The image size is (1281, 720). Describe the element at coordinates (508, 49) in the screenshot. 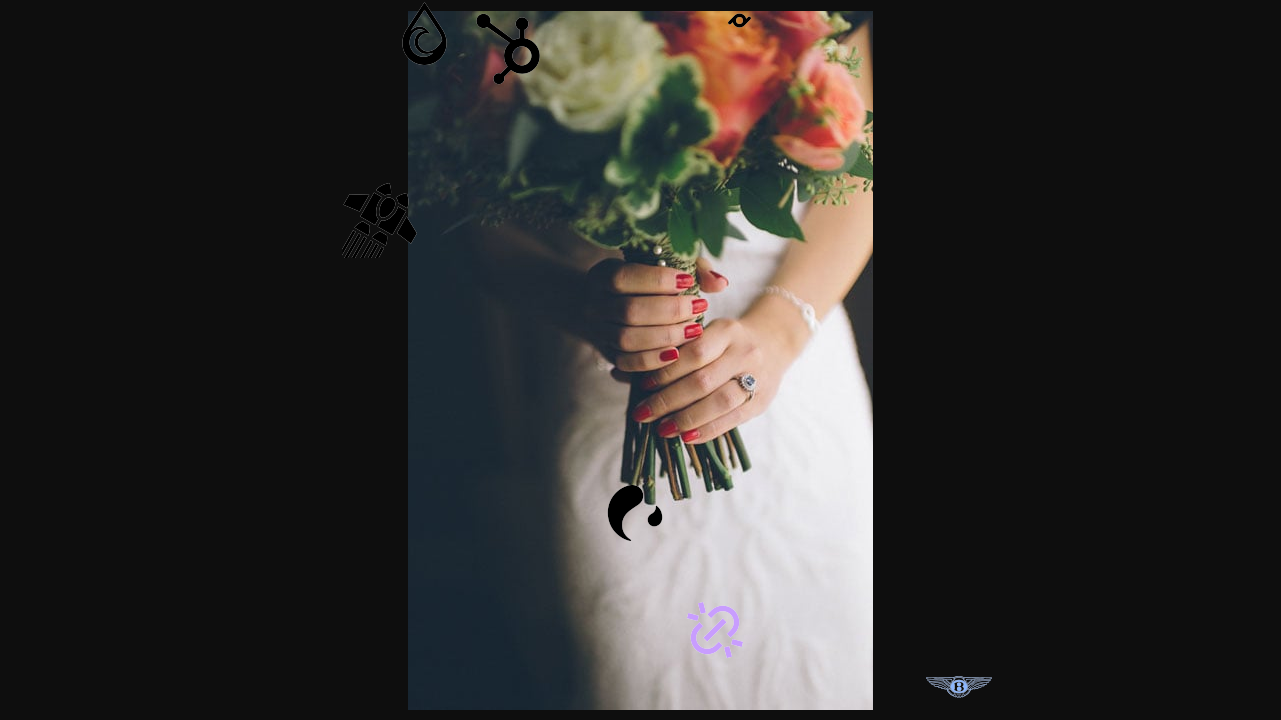

I see `open HubSpot integration` at that location.